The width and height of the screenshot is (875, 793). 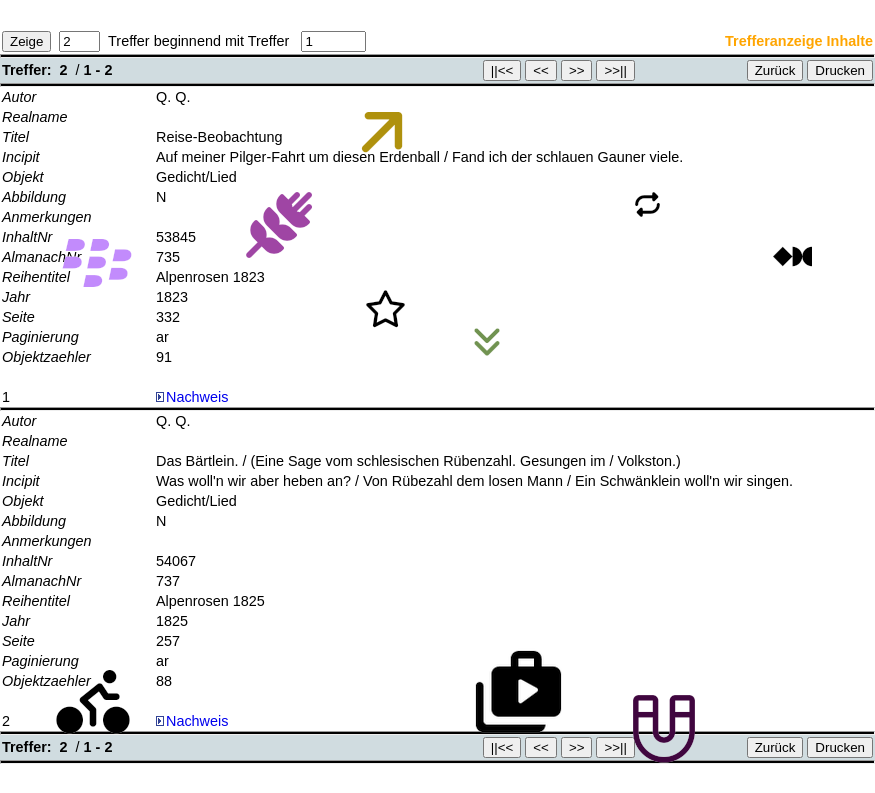 I want to click on activate magnetic snap or alignment tool, so click(x=664, y=726).